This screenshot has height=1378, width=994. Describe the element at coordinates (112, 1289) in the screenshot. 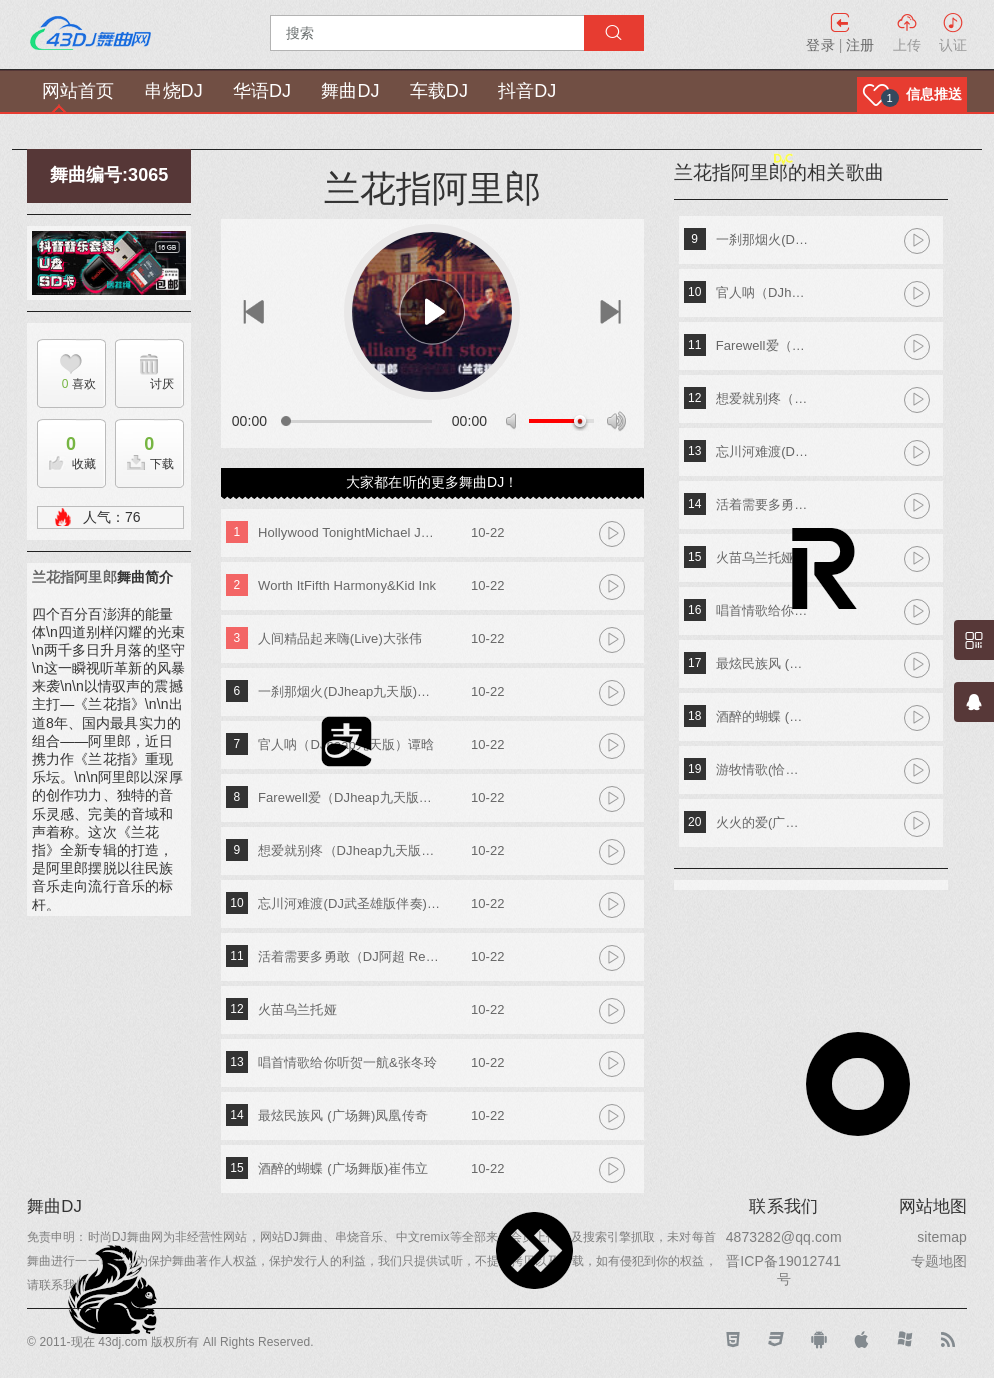

I see `apache flink logo` at that location.